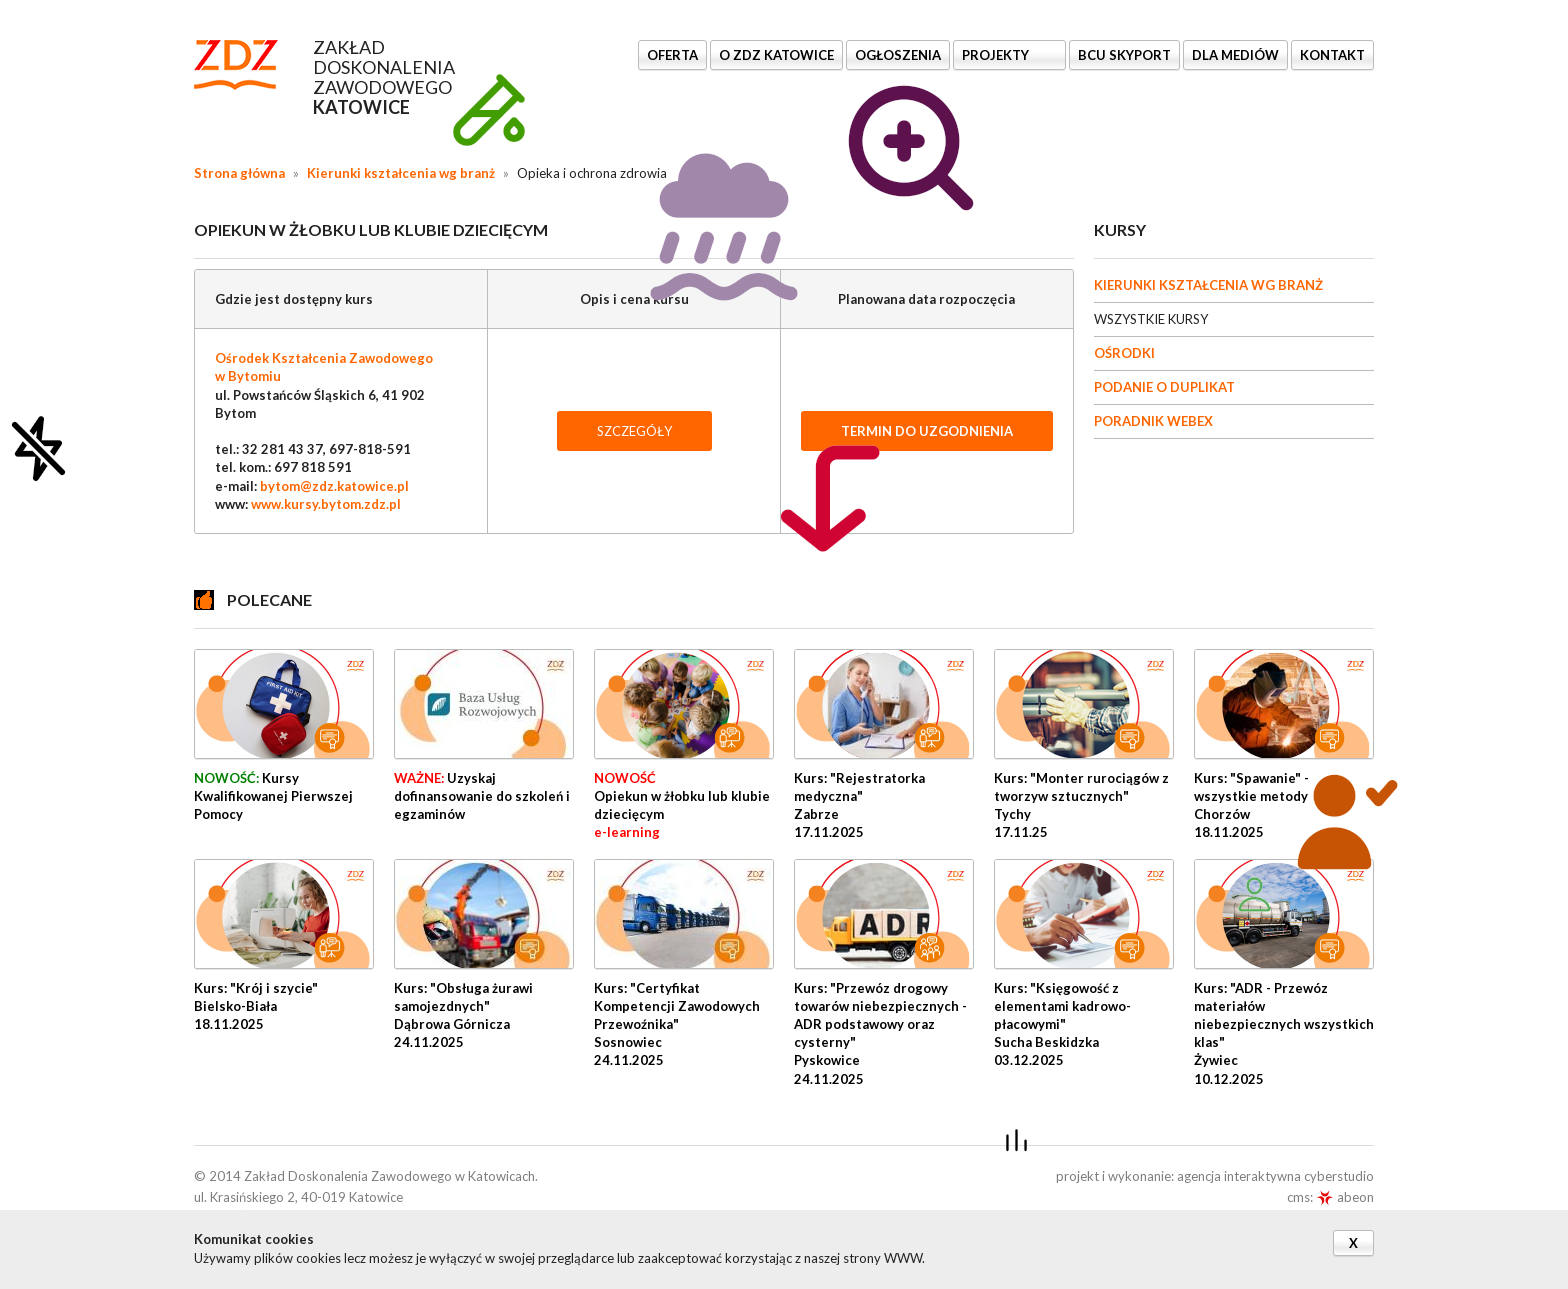  I want to click on indicates rainy weather with flooding conditions, so click(724, 227).